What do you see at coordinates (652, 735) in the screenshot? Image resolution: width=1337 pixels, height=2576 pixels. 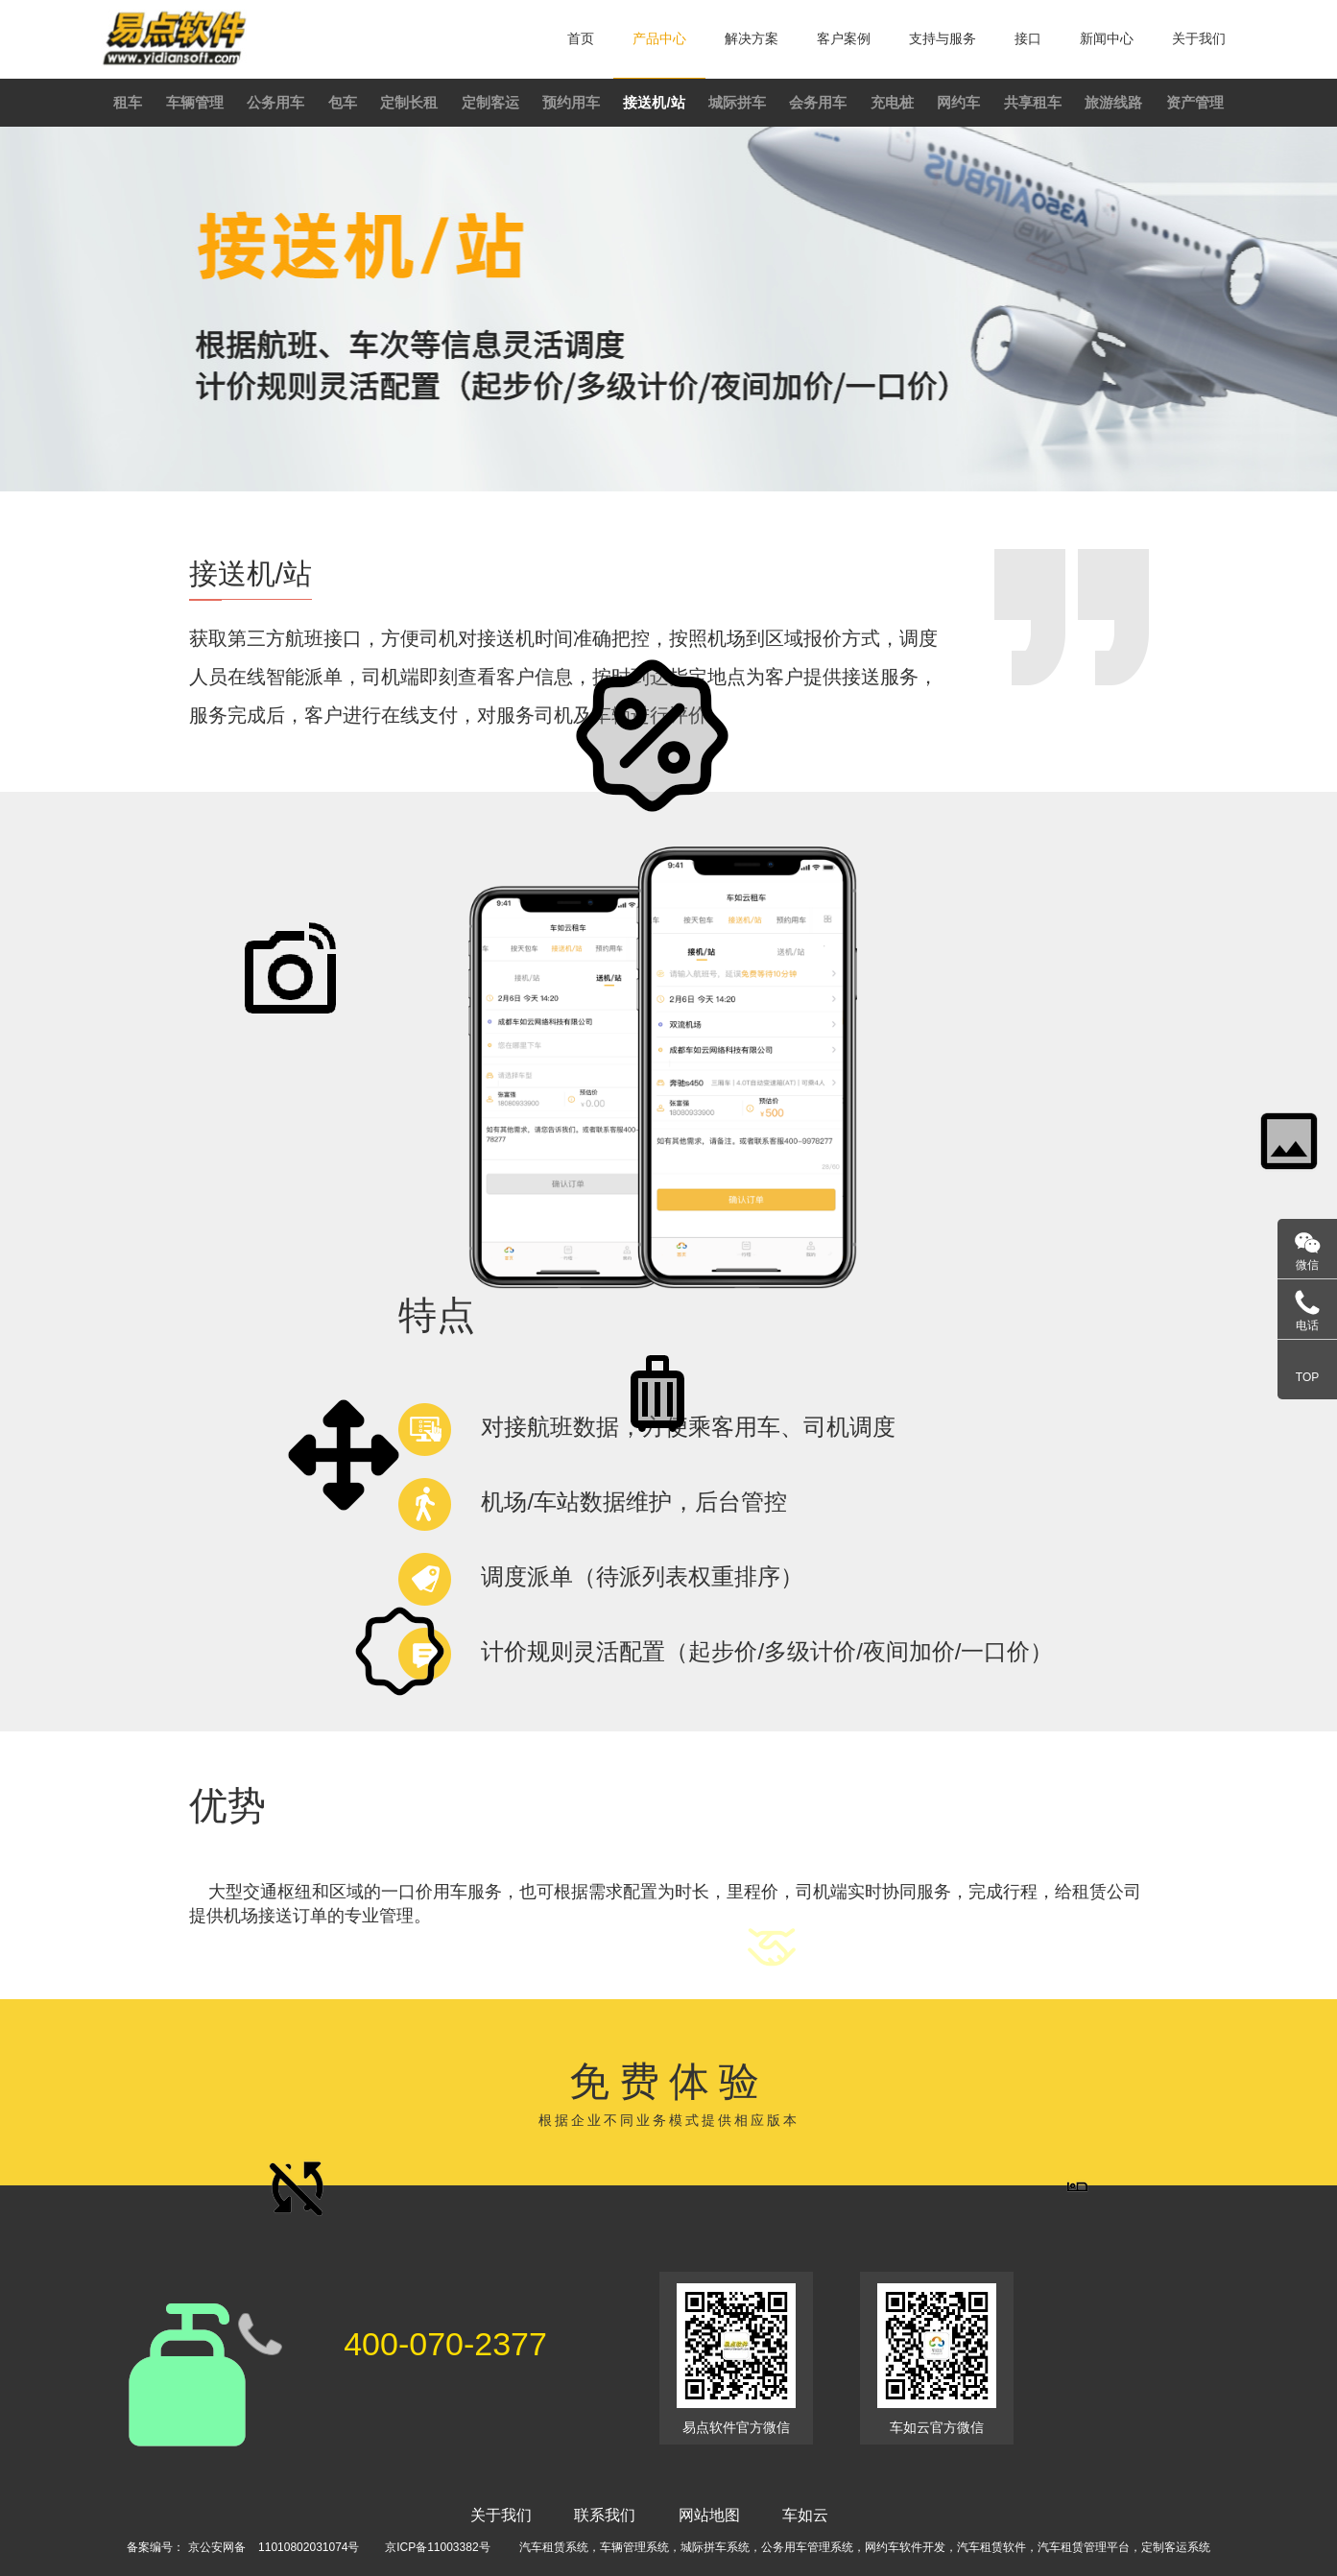 I see `view available discounts or promotions` at bounding box center [652, 735].